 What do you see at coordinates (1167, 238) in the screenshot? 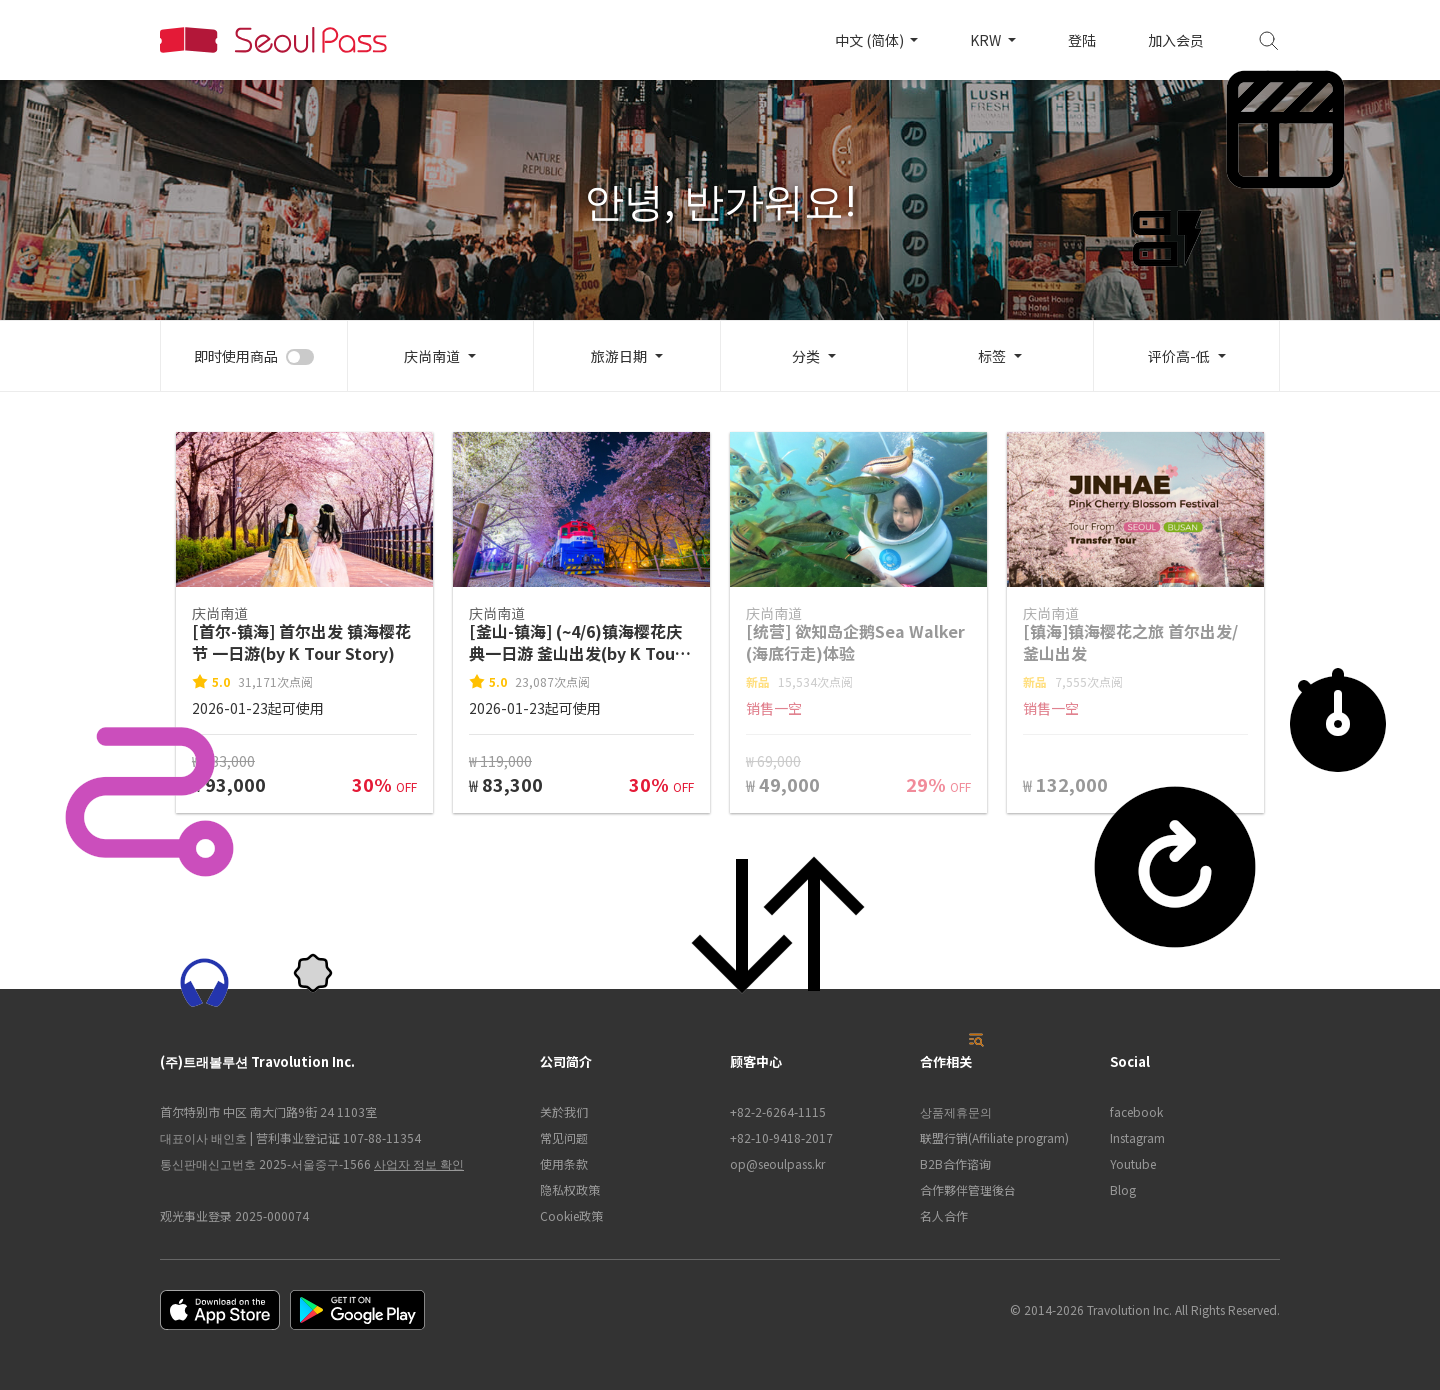
I see `access dynamic or auto-generated forms` at bounding box center [1167, 238].